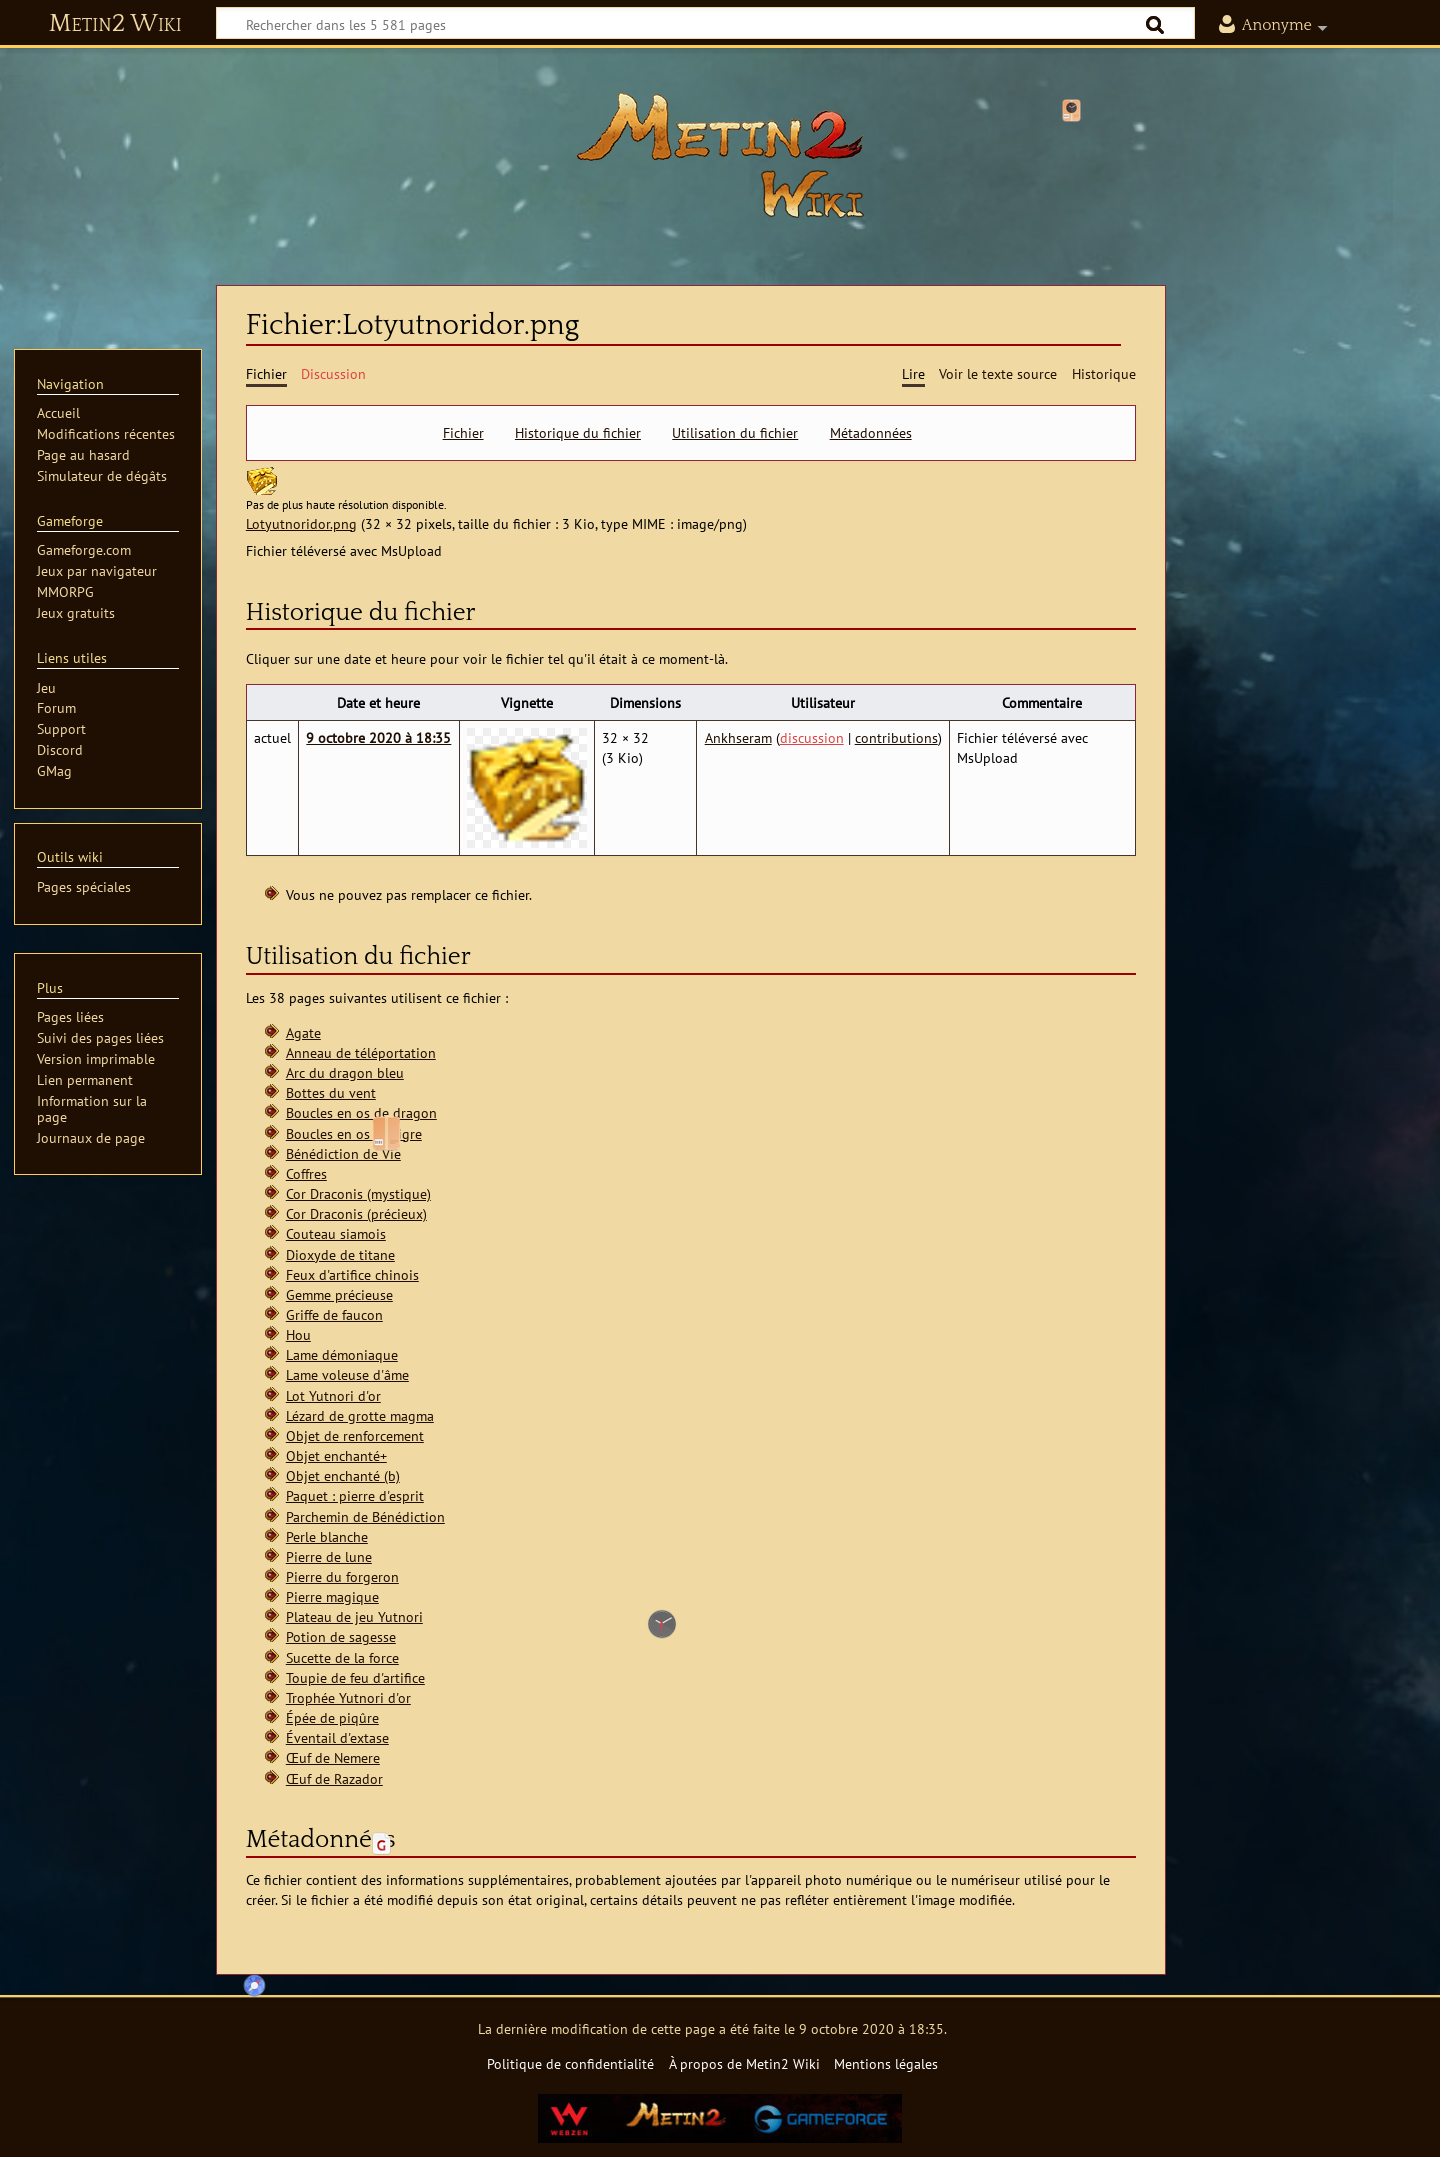 The height and width of the screenshot is (2157, 1440). I want to click on open the web browser app, so click(254, 1985).